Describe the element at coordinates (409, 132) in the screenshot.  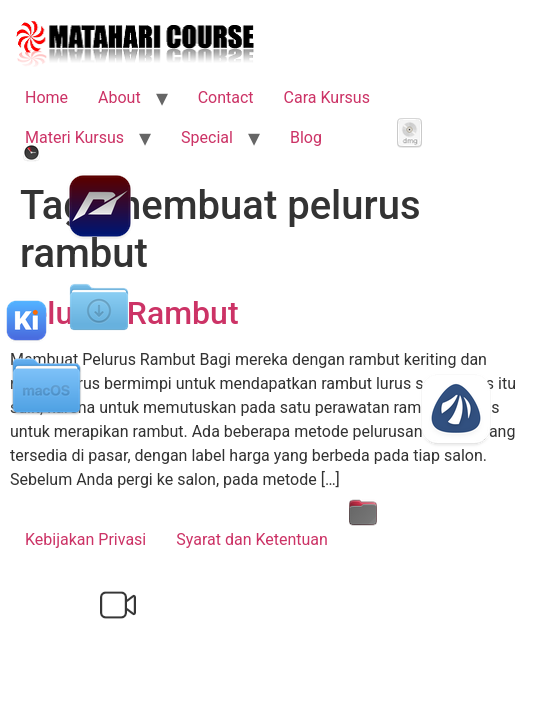
I see `apple disk image file (.dmg)` at that location.